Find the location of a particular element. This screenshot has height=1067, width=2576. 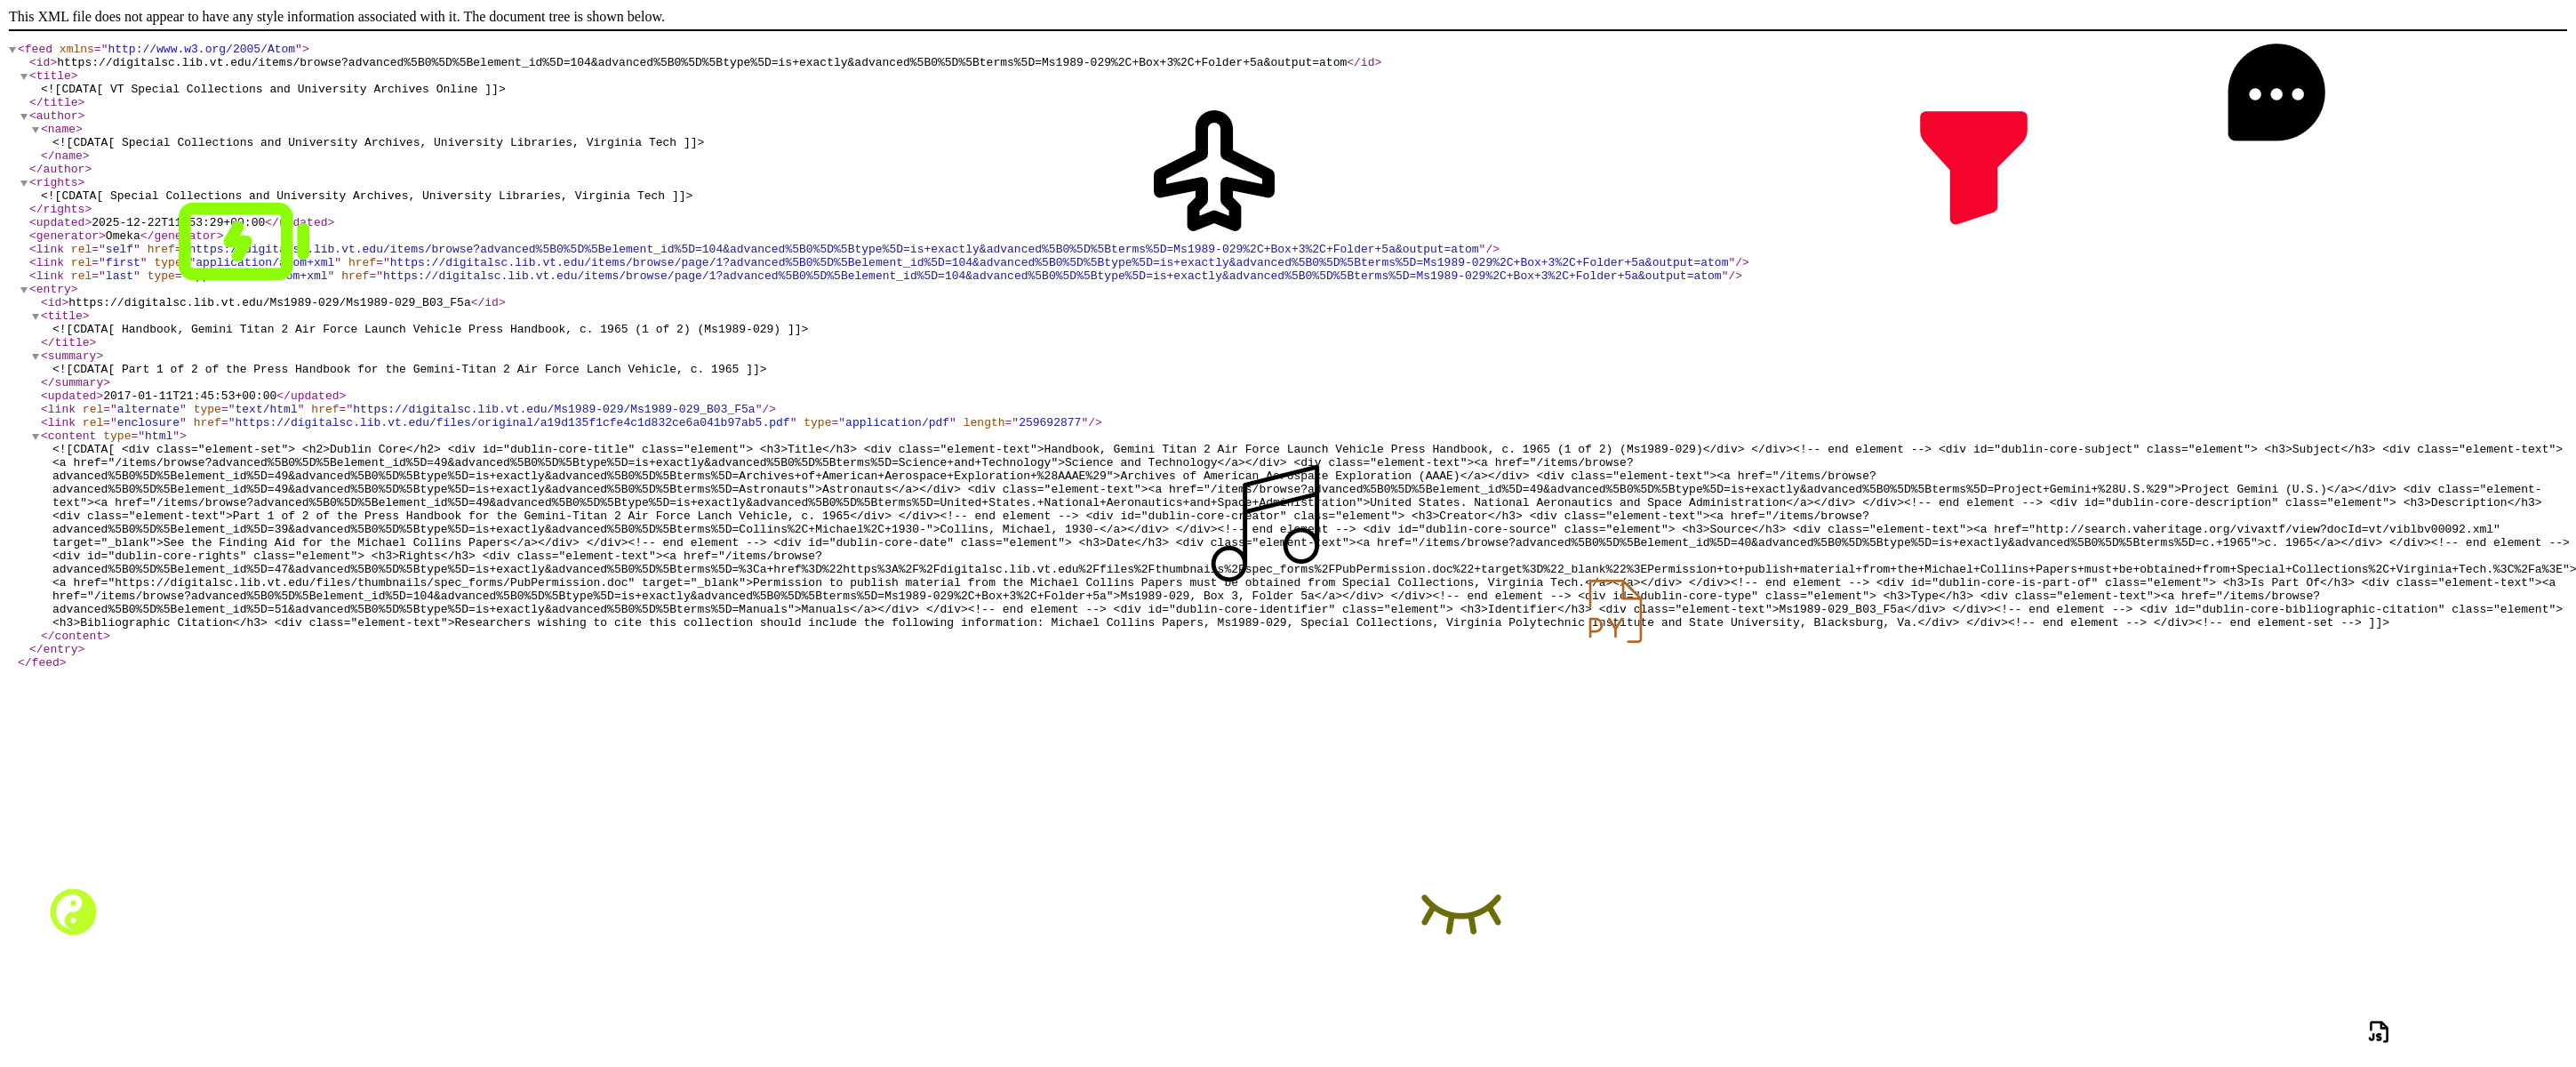

enable airplane mode is located at coordinates (1214, 171).